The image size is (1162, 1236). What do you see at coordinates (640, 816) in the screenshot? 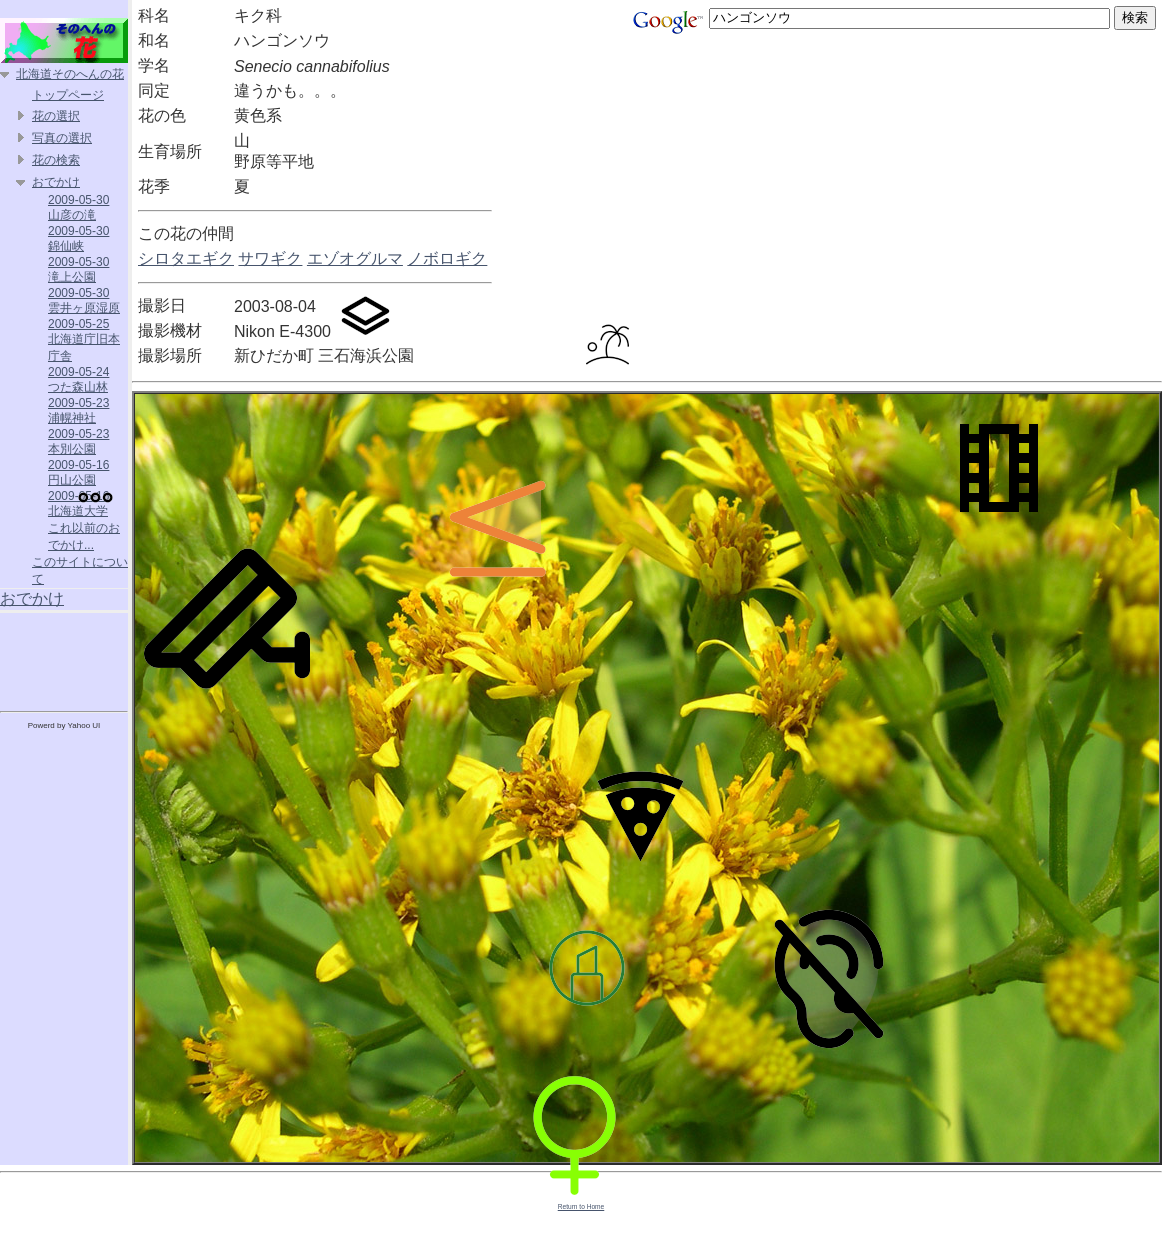
I see `order food or access food delivery` at bounding box center [640, 816].